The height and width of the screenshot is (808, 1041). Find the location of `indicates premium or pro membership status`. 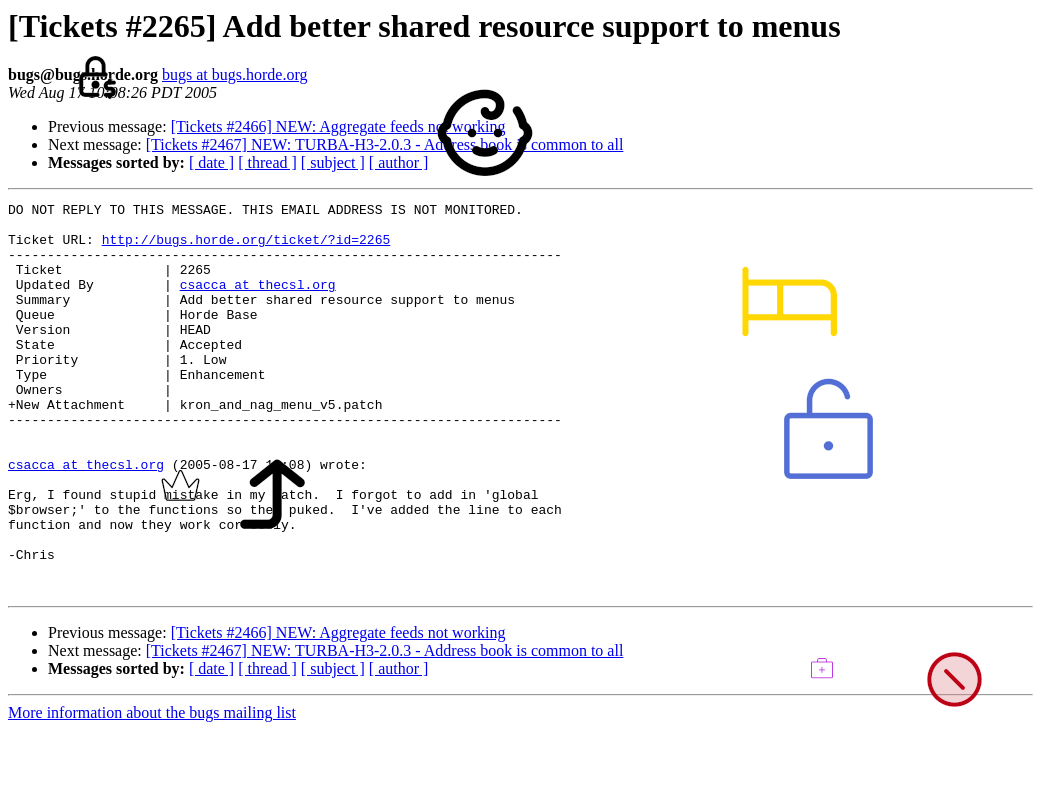

indicates premium or pro membership status is located at coordinates (180, 487).